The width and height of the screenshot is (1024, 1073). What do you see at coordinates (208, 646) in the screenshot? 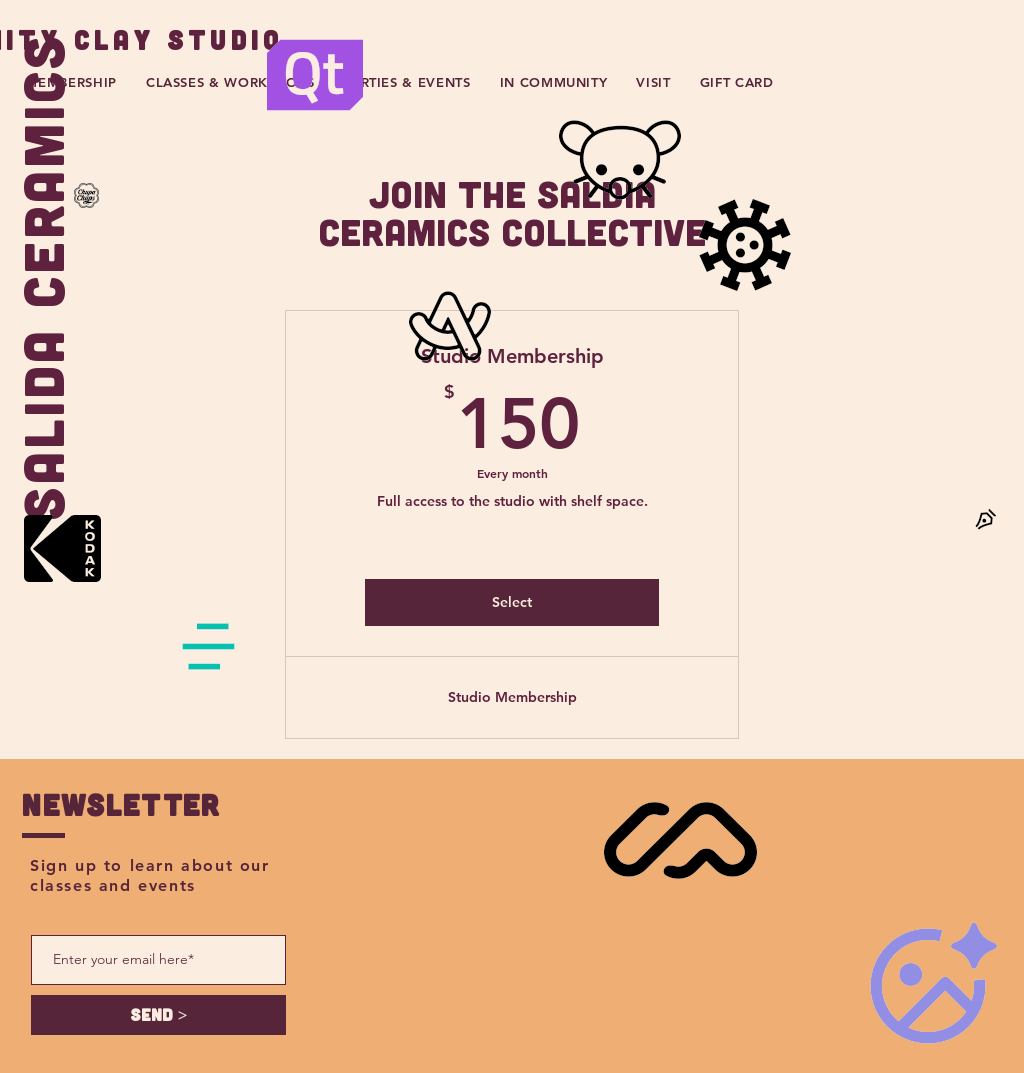
I see `open navigation menu` at bounding box center [208, 646].